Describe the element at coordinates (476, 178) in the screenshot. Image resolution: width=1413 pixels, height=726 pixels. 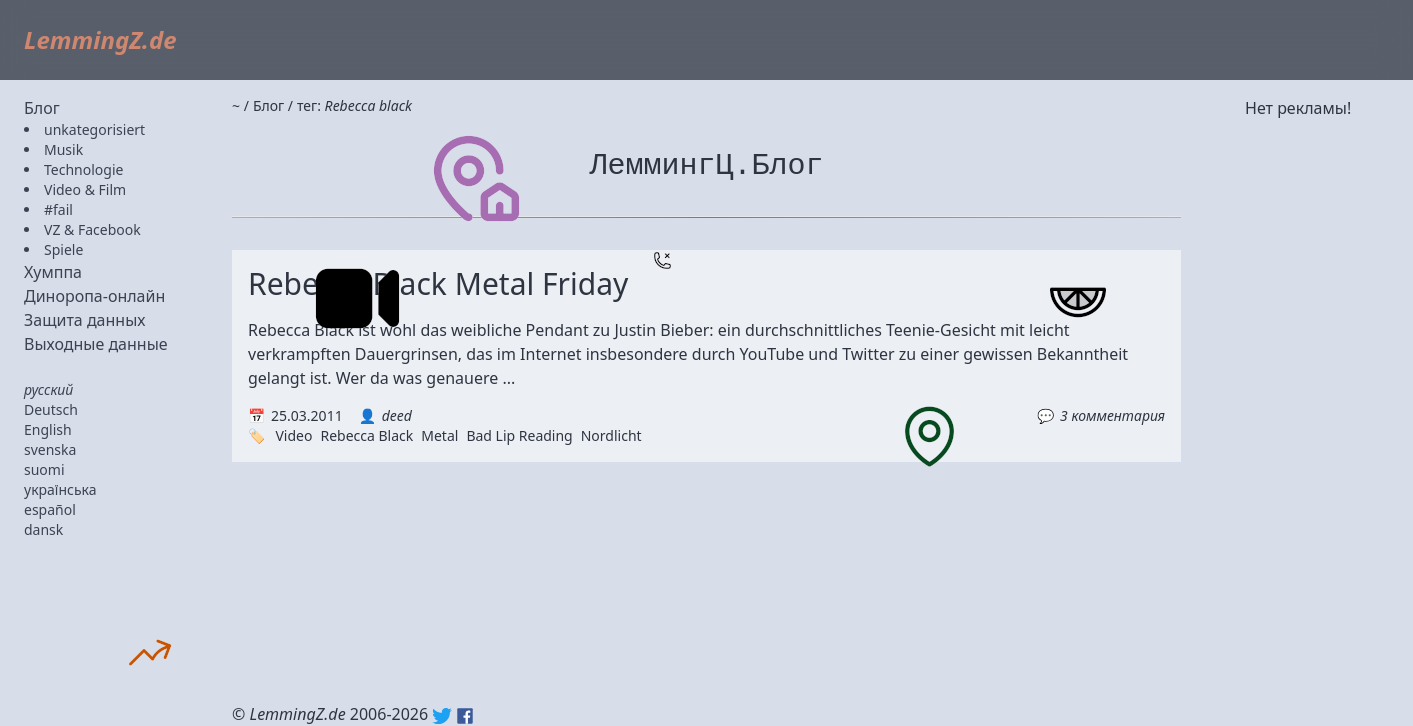
I see `view home location on map` at that location.